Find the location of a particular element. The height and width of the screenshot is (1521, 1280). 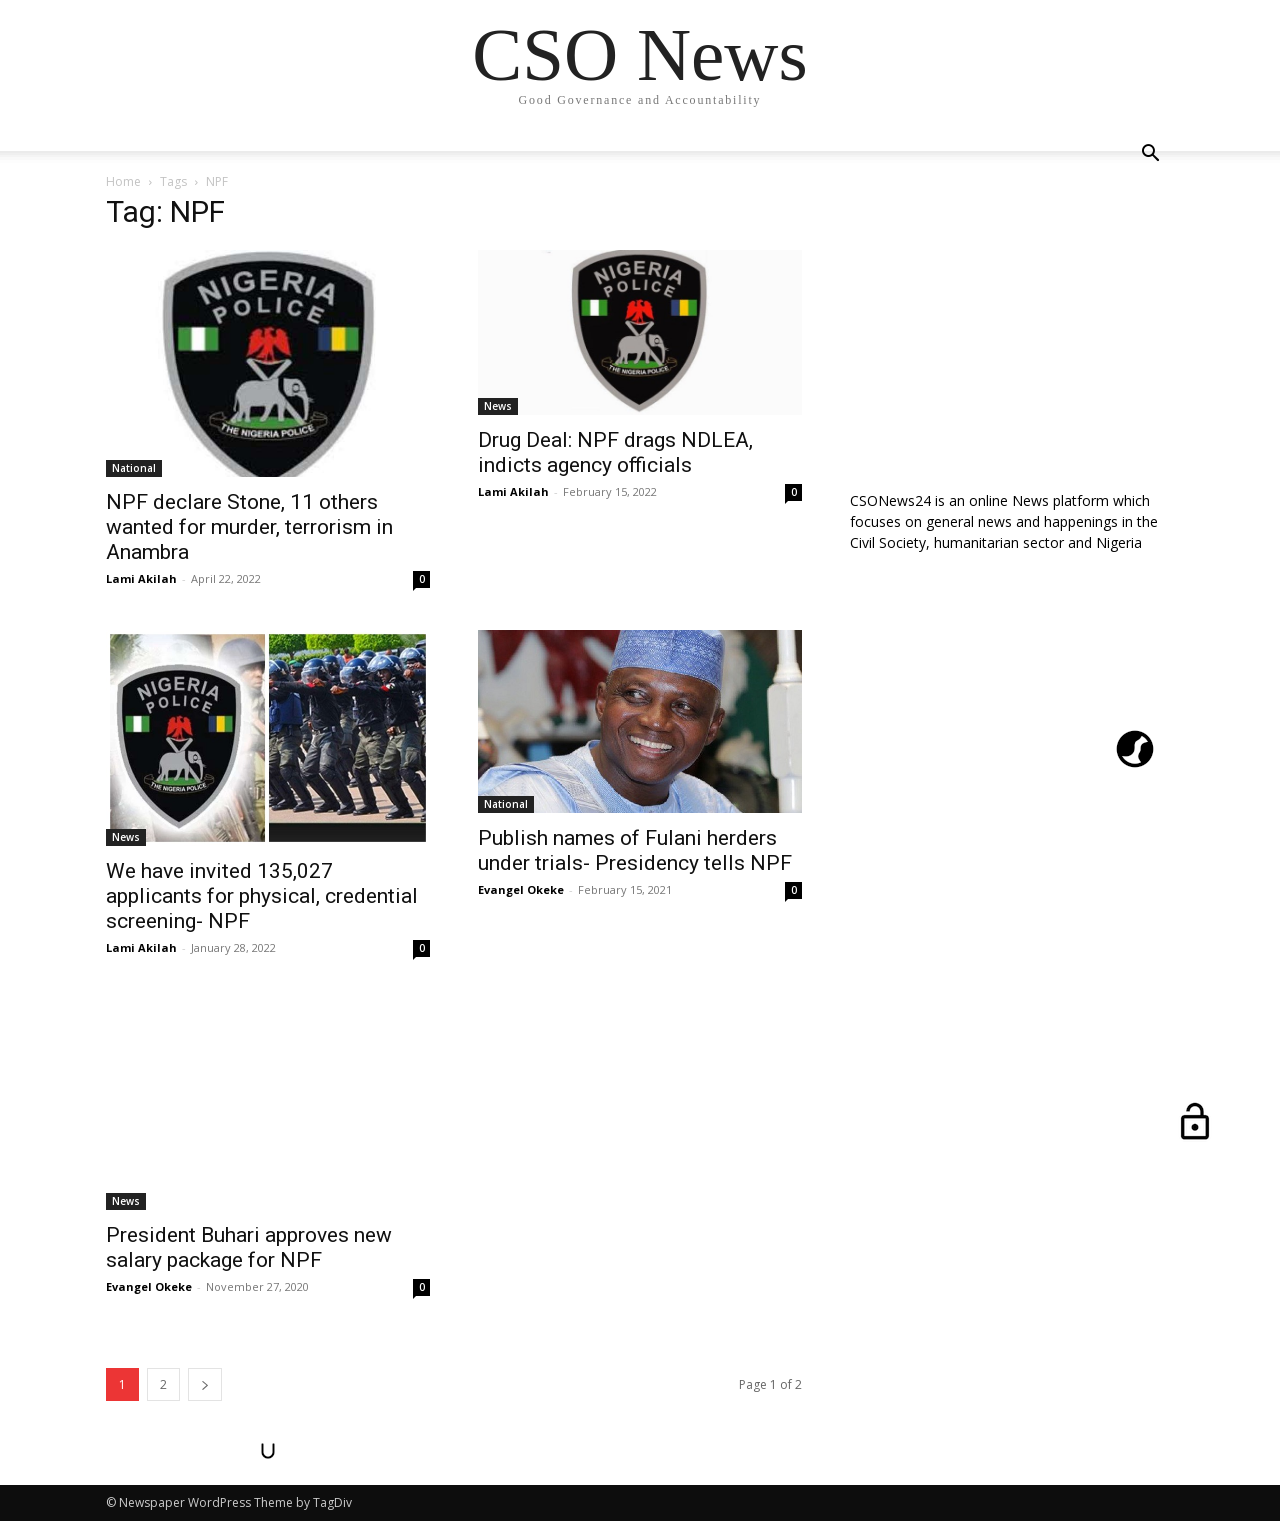

switch to global or worldwide view is located at coordinates (1135, 749).